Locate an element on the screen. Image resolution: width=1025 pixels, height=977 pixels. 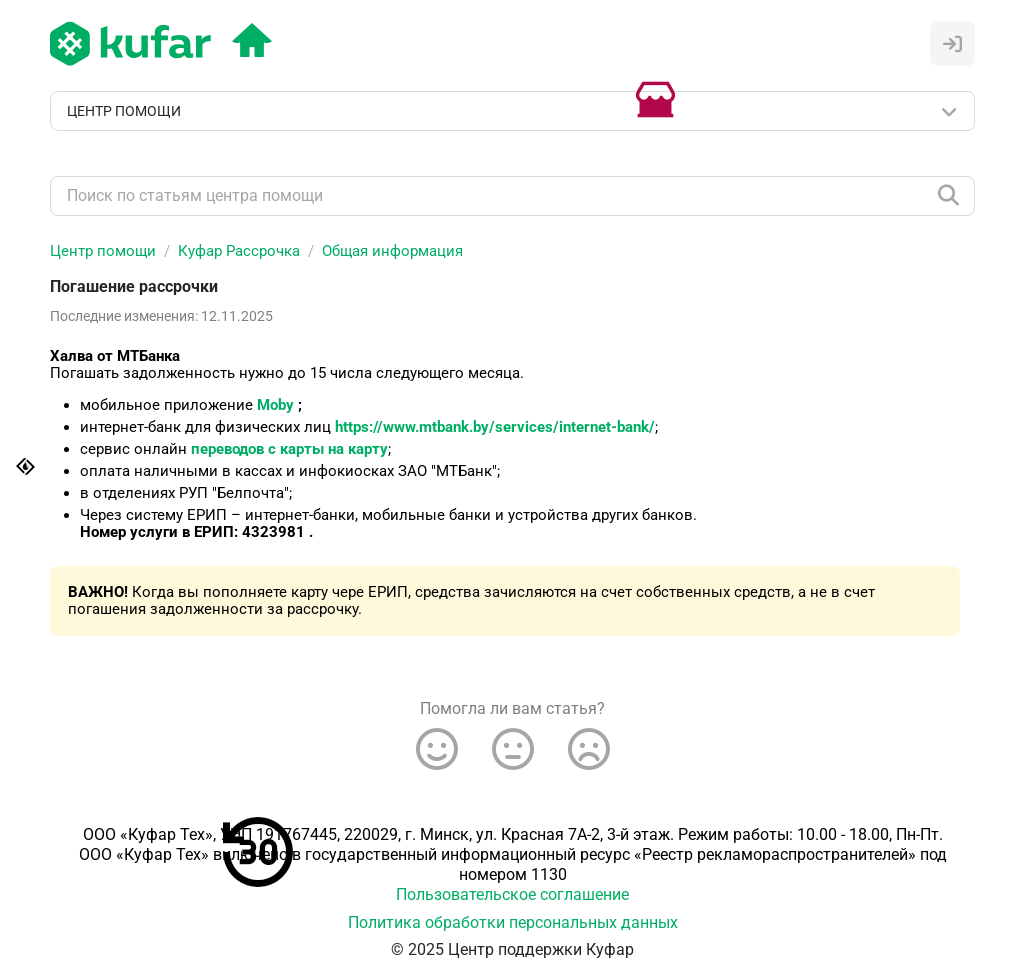
visit sourceforge website is located at coordinates (25, 466).